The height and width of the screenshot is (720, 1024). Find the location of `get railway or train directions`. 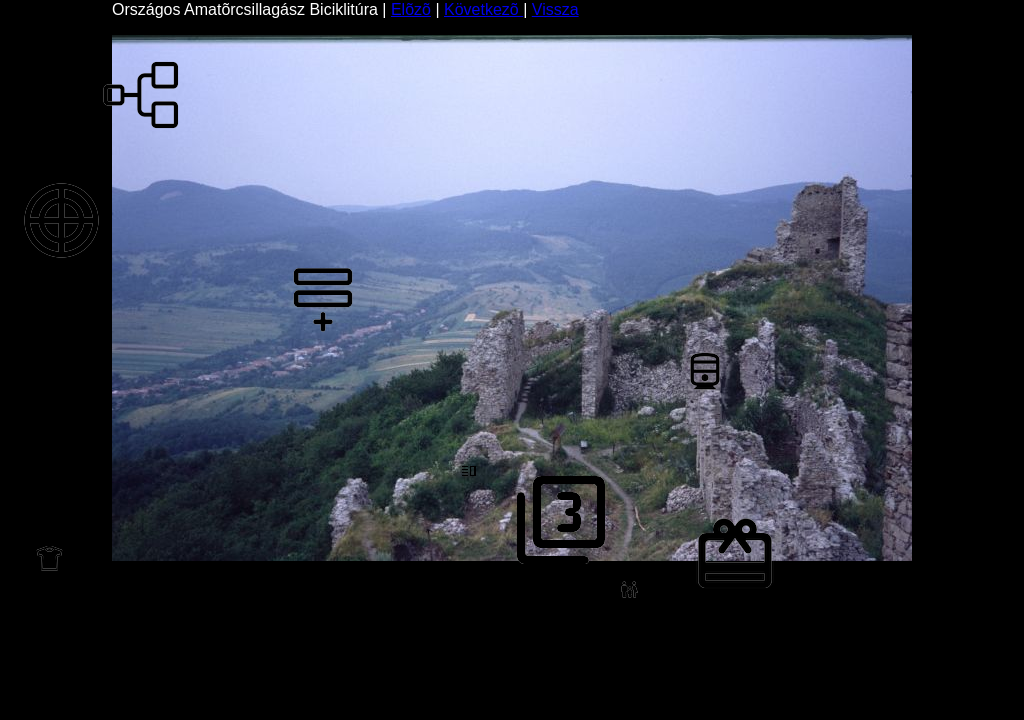

get railway or train directions is located at coordinates (705, 373).